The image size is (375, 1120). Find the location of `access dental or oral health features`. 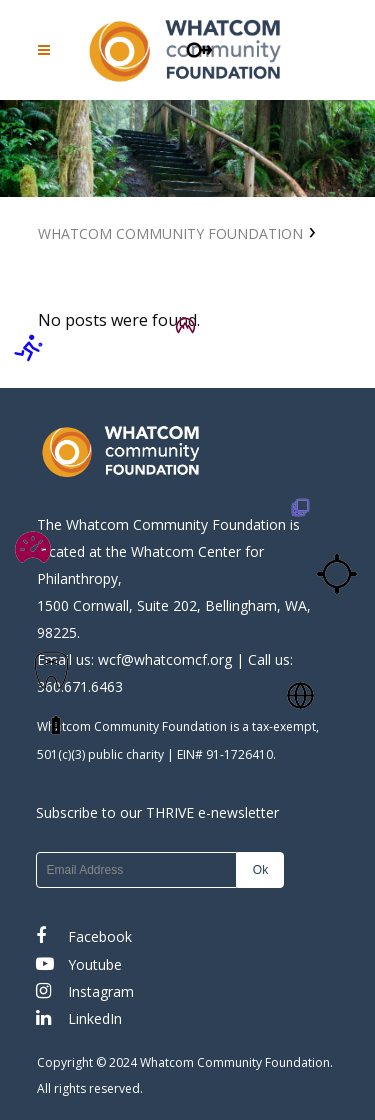

access dental or oral health features is located at coordinates (51, 670).